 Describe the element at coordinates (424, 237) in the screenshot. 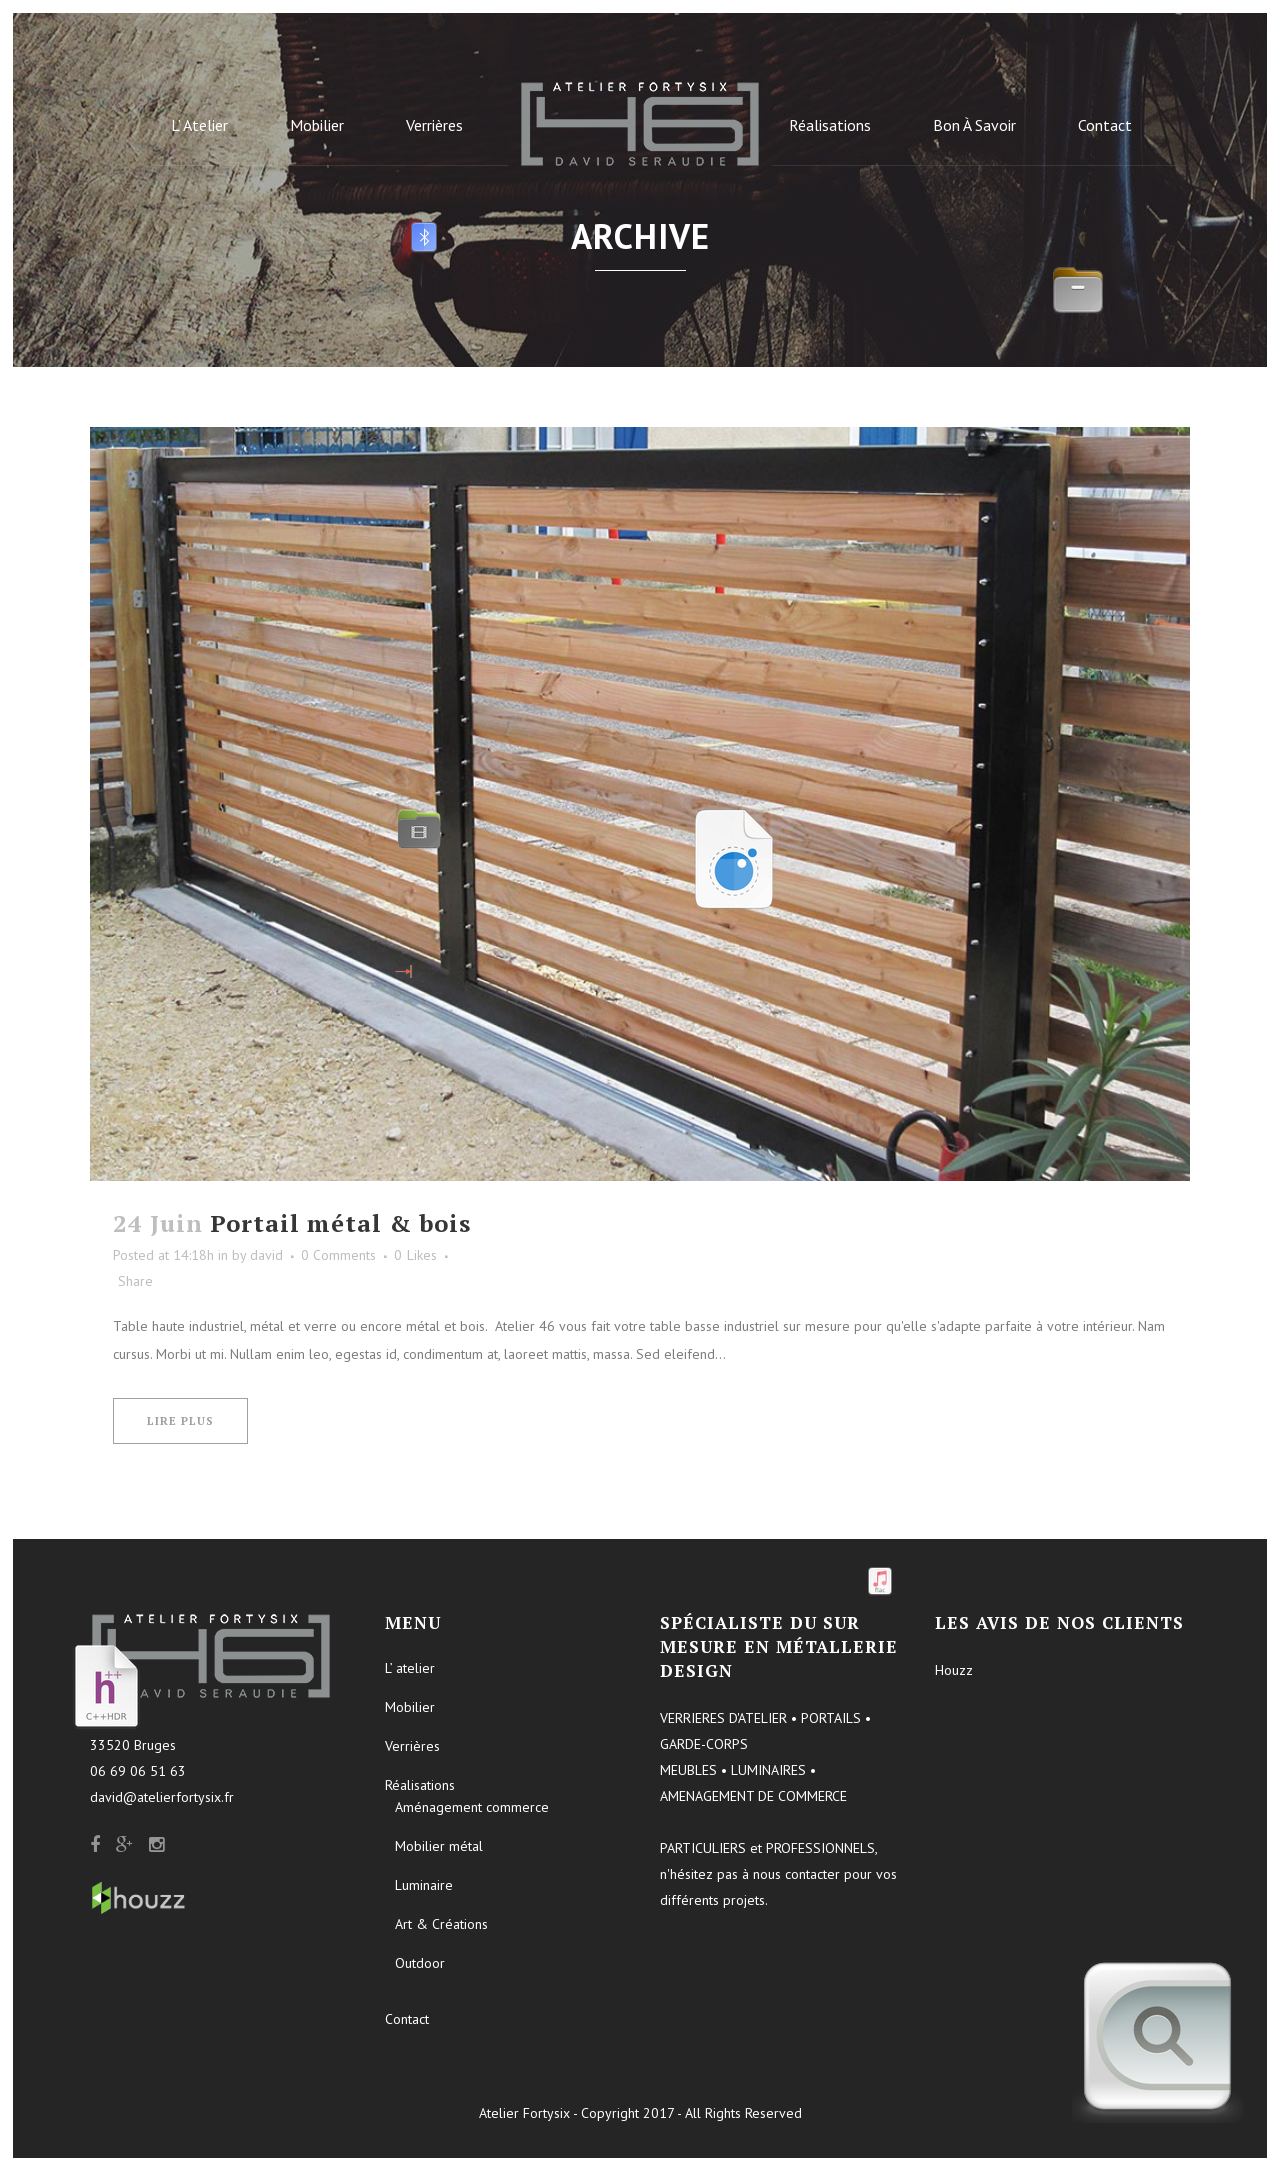

I see `open bluetooth settings` at that location.